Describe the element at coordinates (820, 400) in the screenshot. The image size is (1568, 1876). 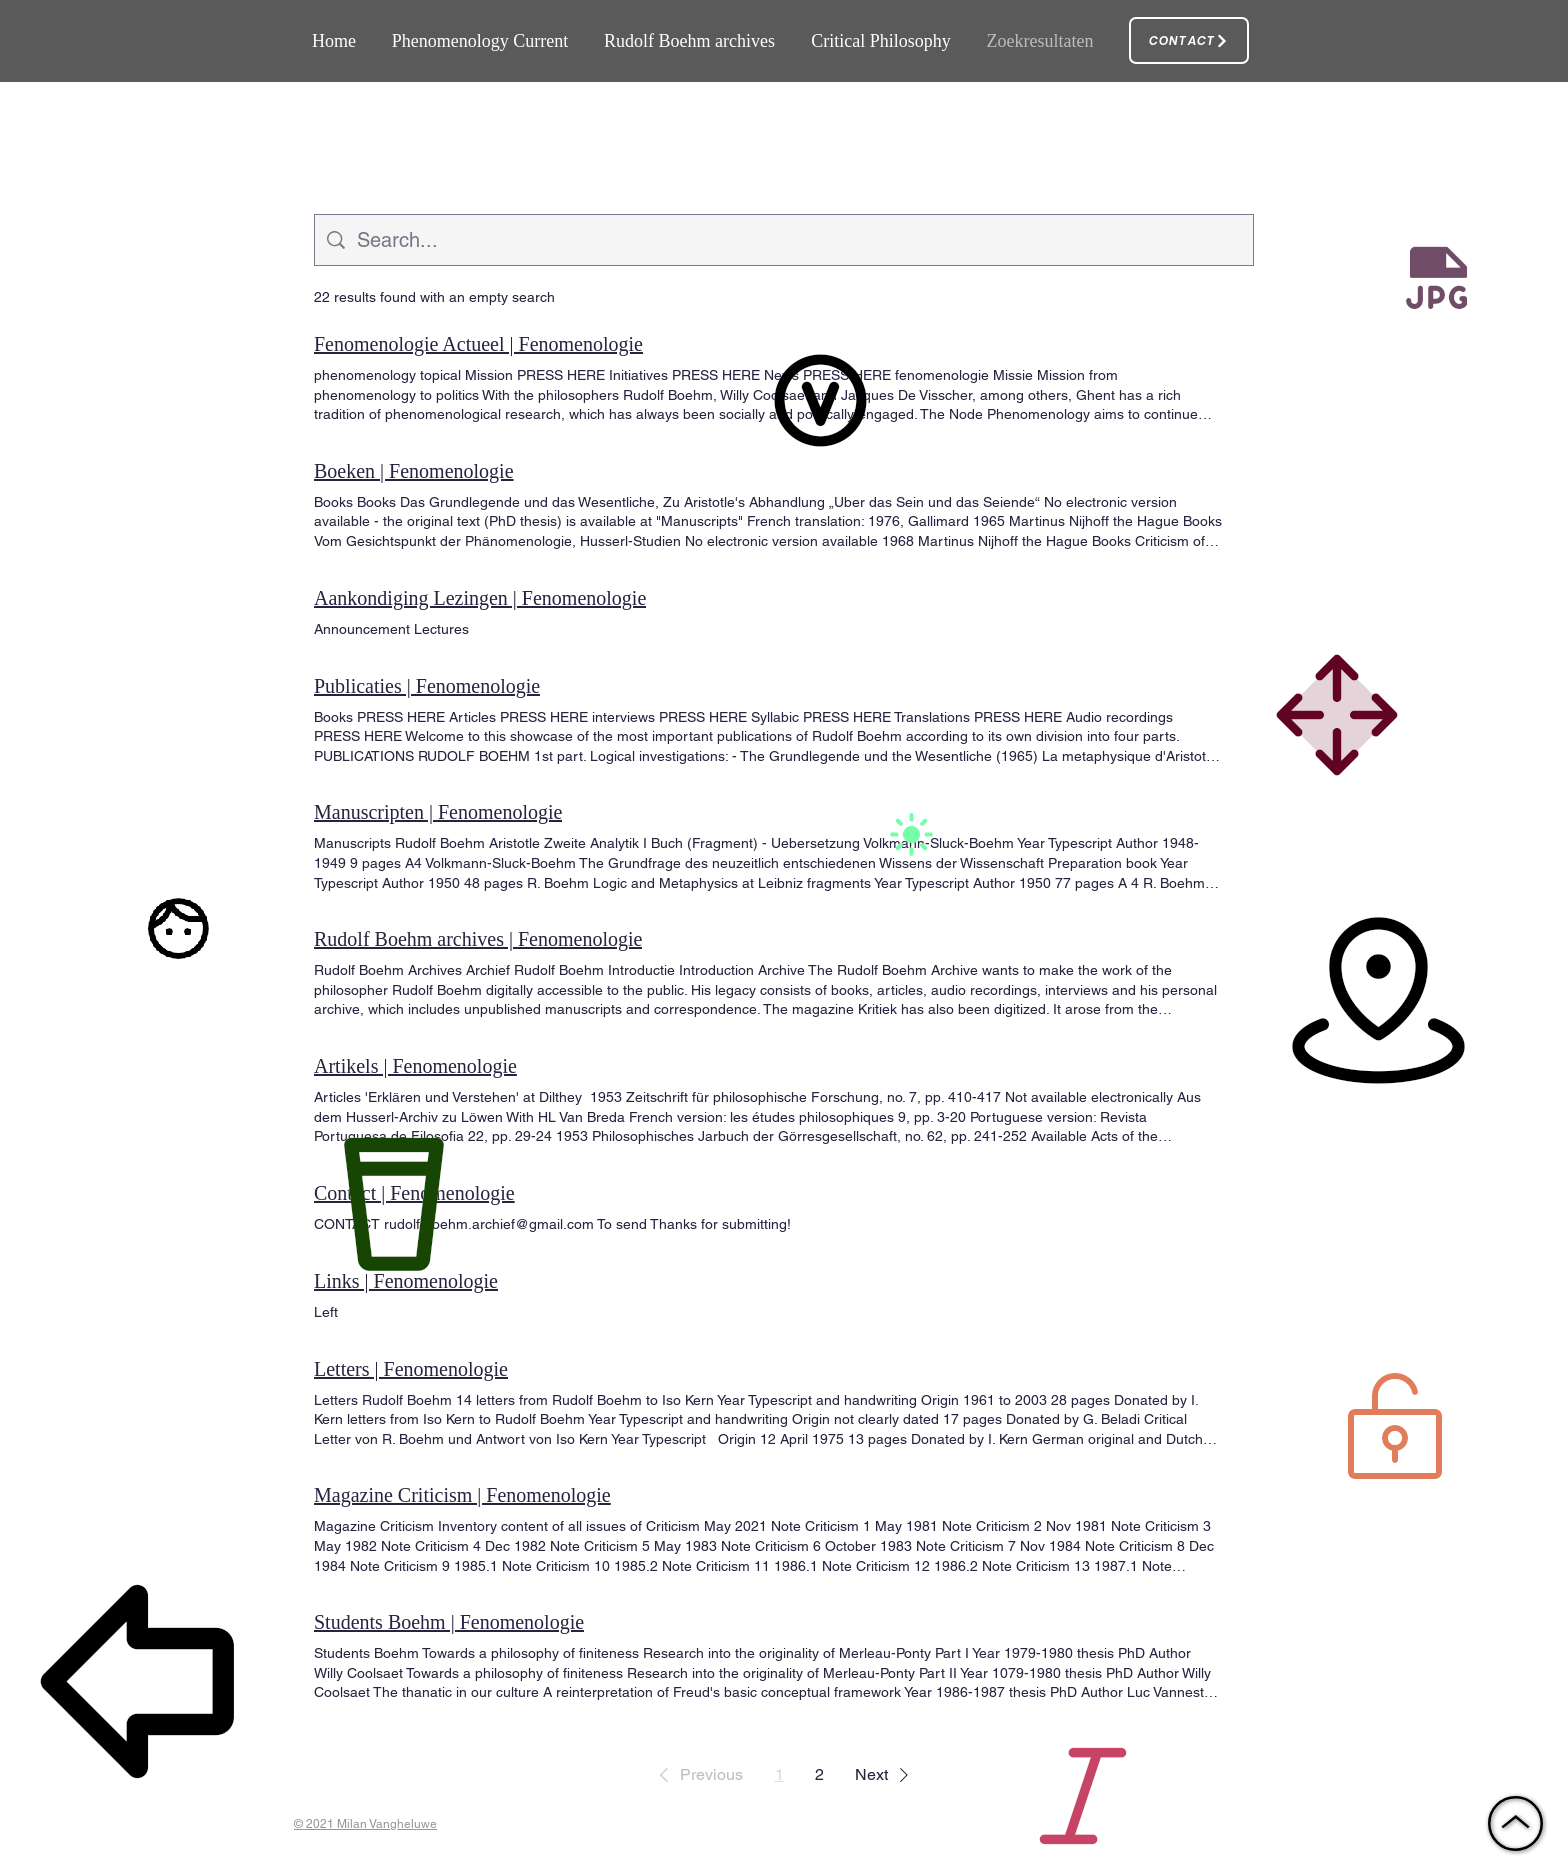
I see `indicates a verified status or account` at that location.